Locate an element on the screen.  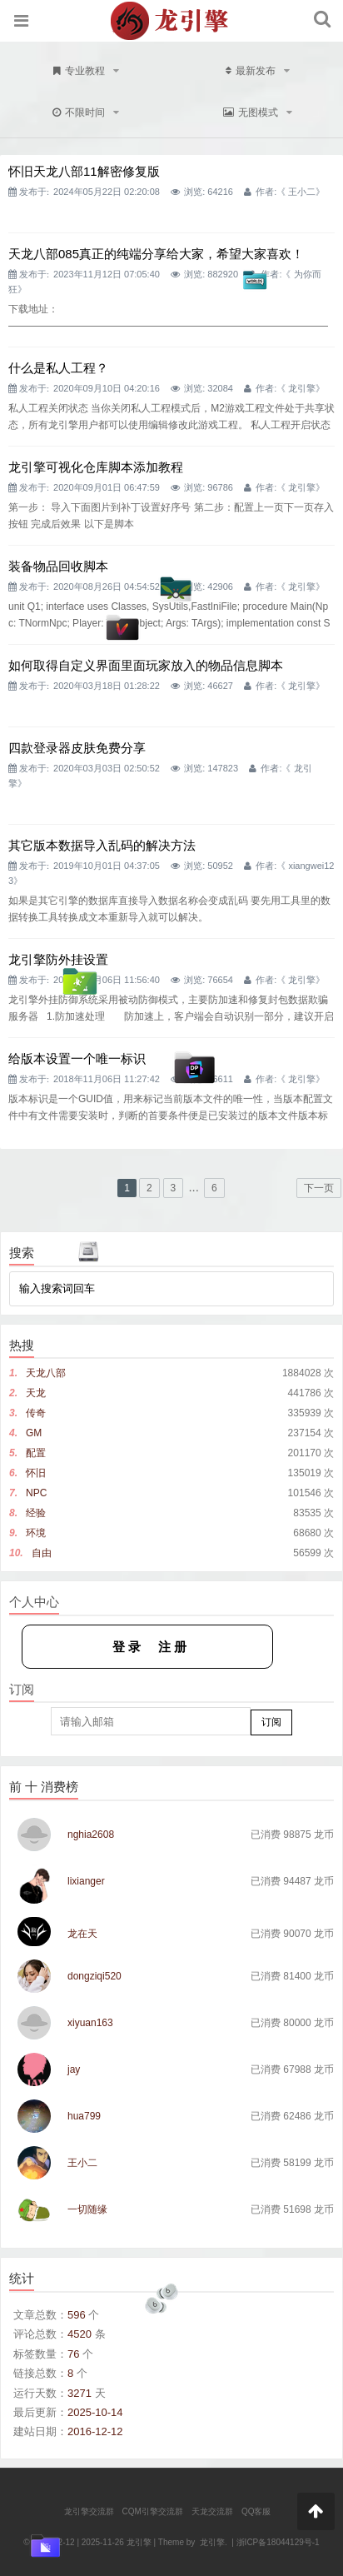
open folder containing JetBrains dotPeek projects is located at coordinates (194, 1068).